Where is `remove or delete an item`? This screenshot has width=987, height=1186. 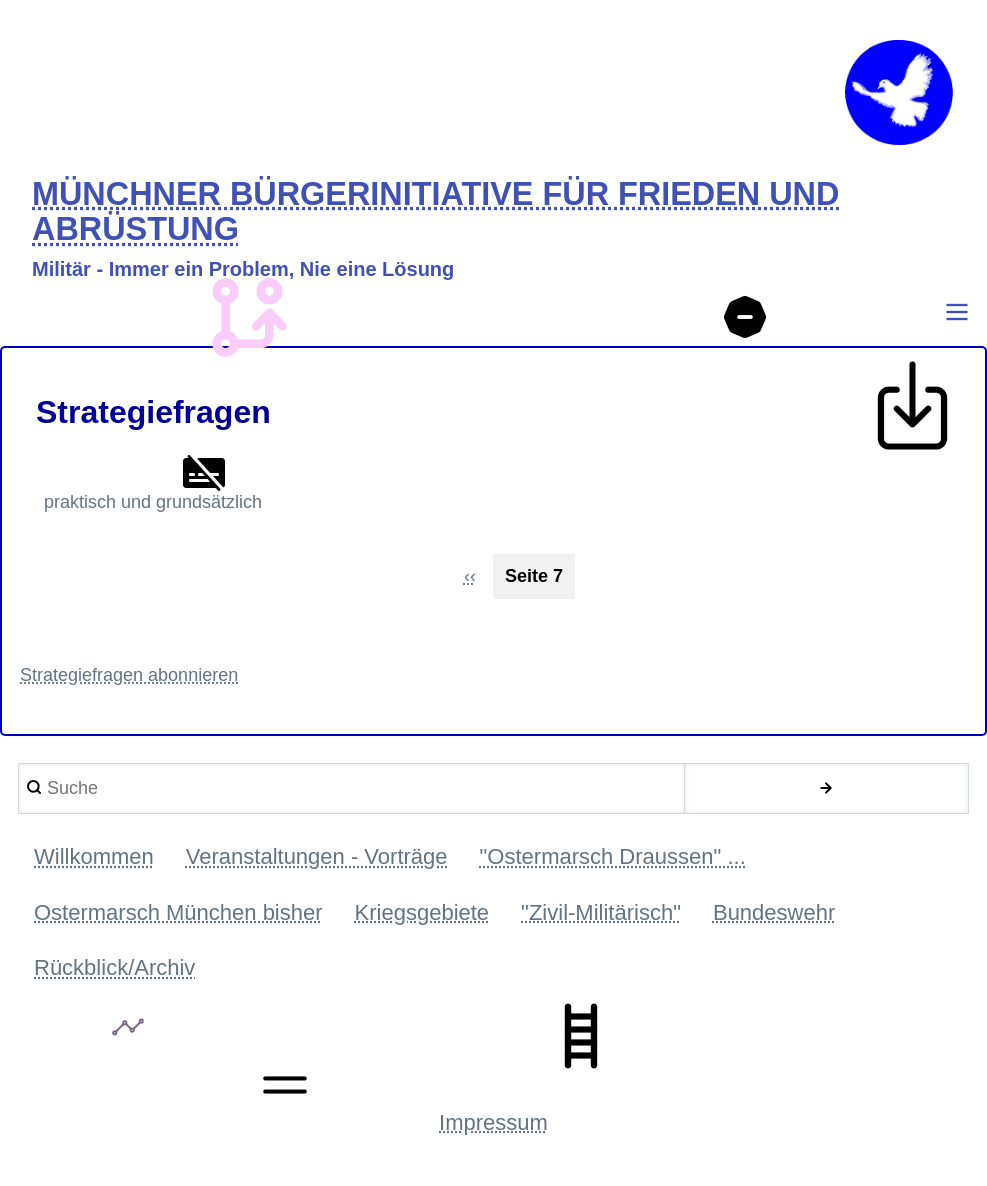
remove or delete an item is located at coordinates (745, 317).